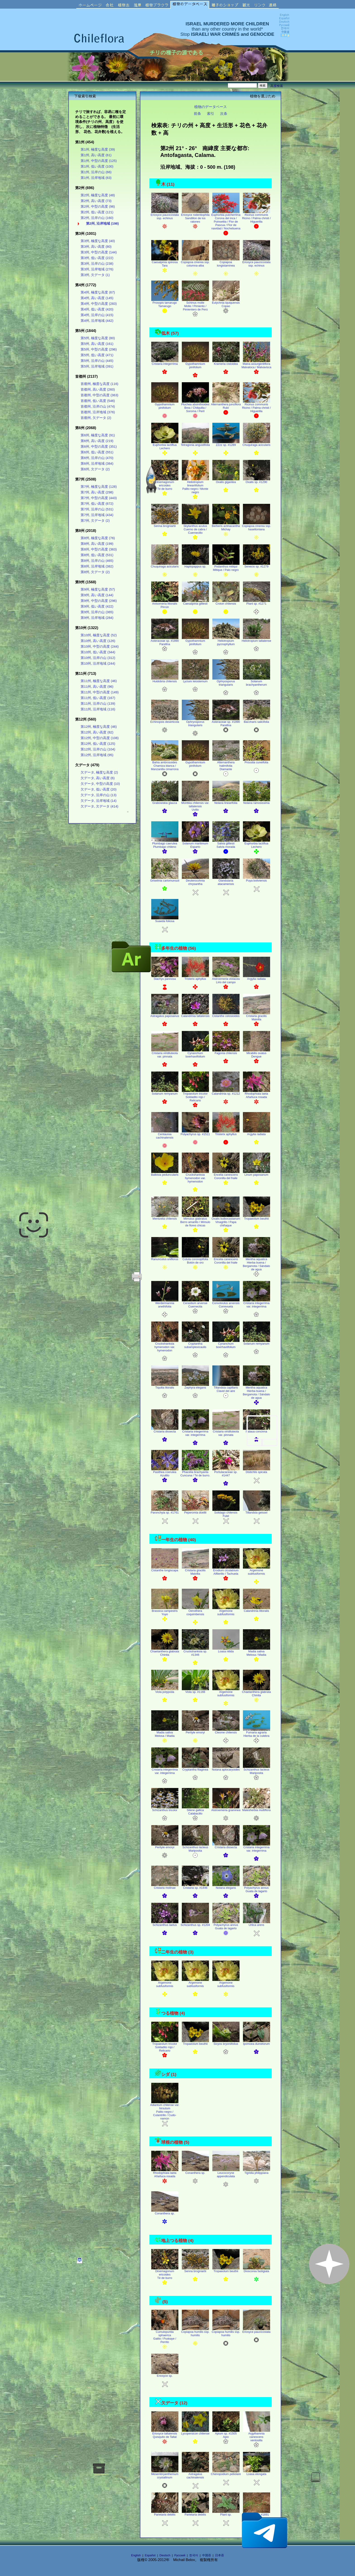 This screenshot has width=355, height=2576. I want to click on touchpad is currently enabled, so click(262, 1431).